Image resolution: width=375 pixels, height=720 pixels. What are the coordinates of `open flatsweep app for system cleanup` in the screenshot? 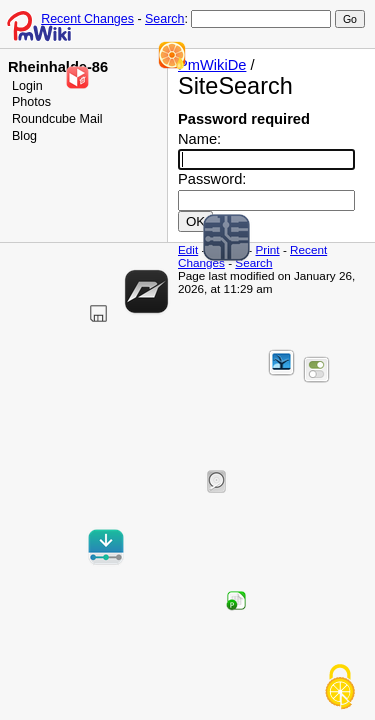 It's located at (77, 77).